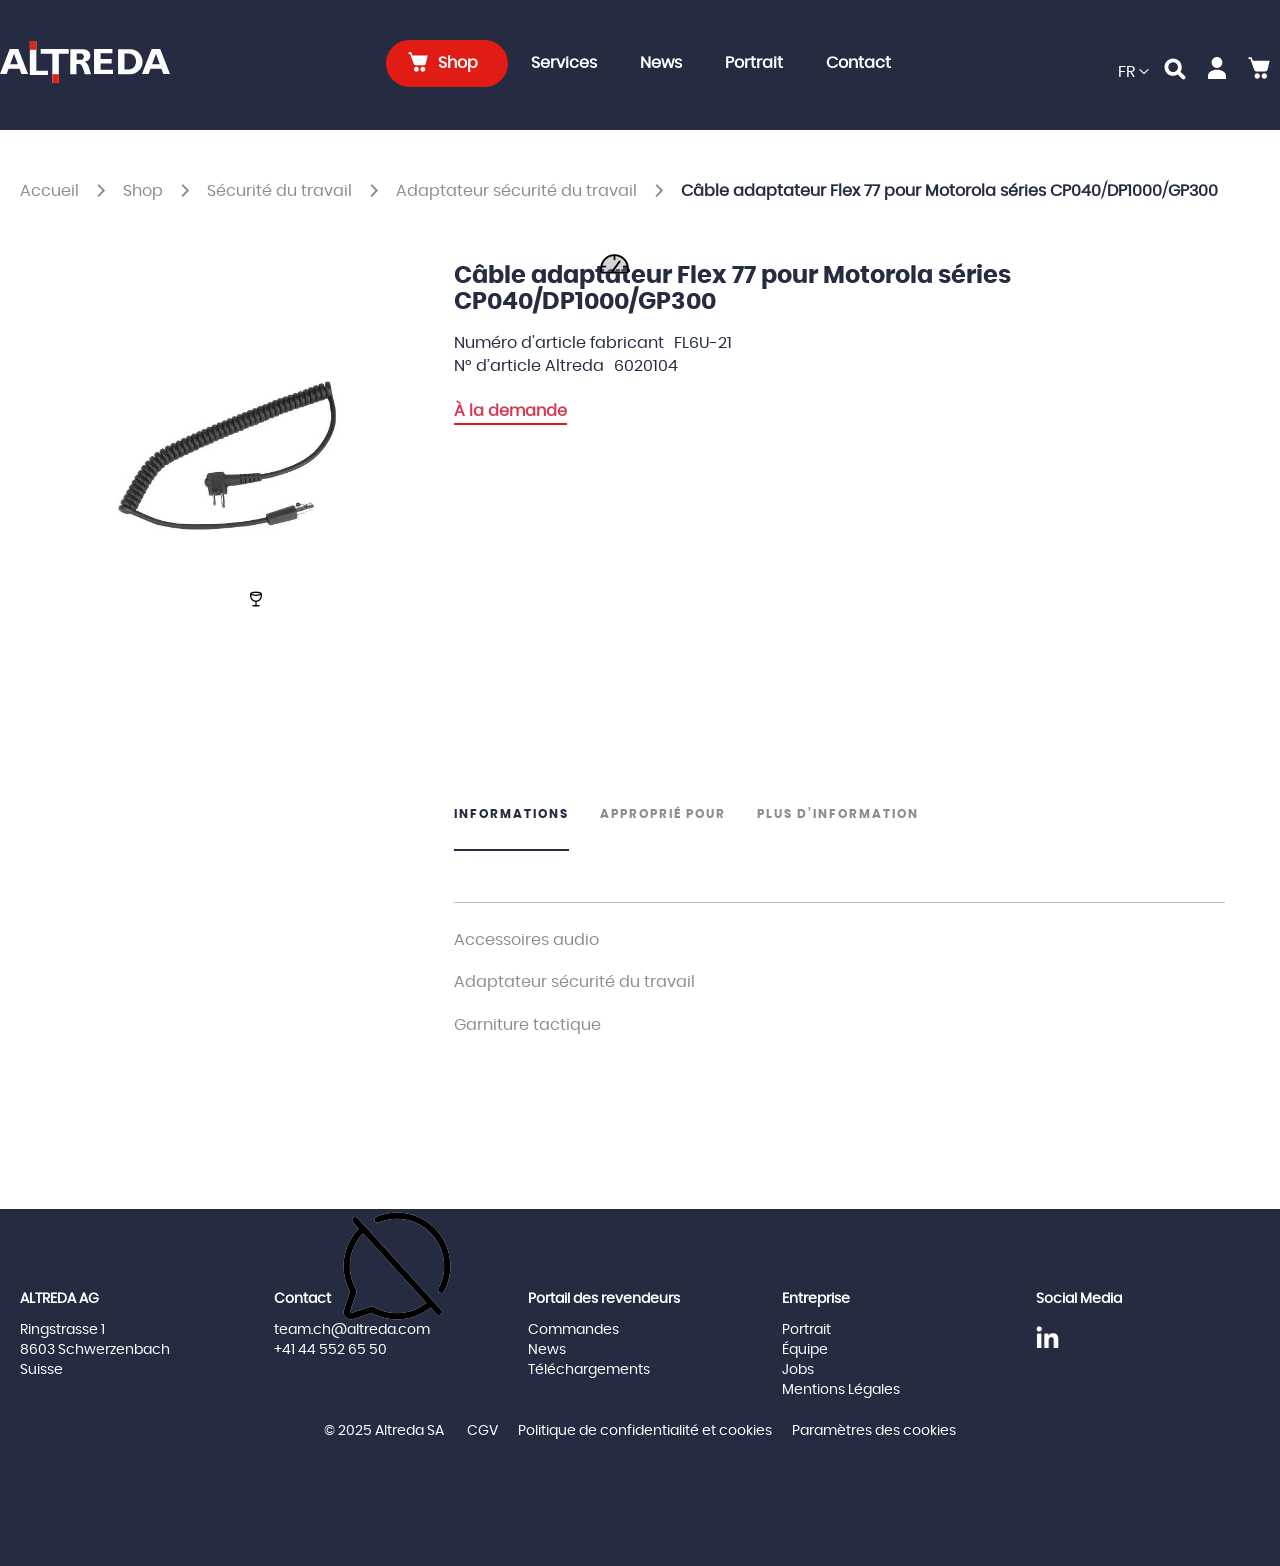 The height and width of the screenshot is (1566, 1280). Describe the element at coordinates (614, 265) in the screenshot. I see `view performance or speed metrics` at that location.